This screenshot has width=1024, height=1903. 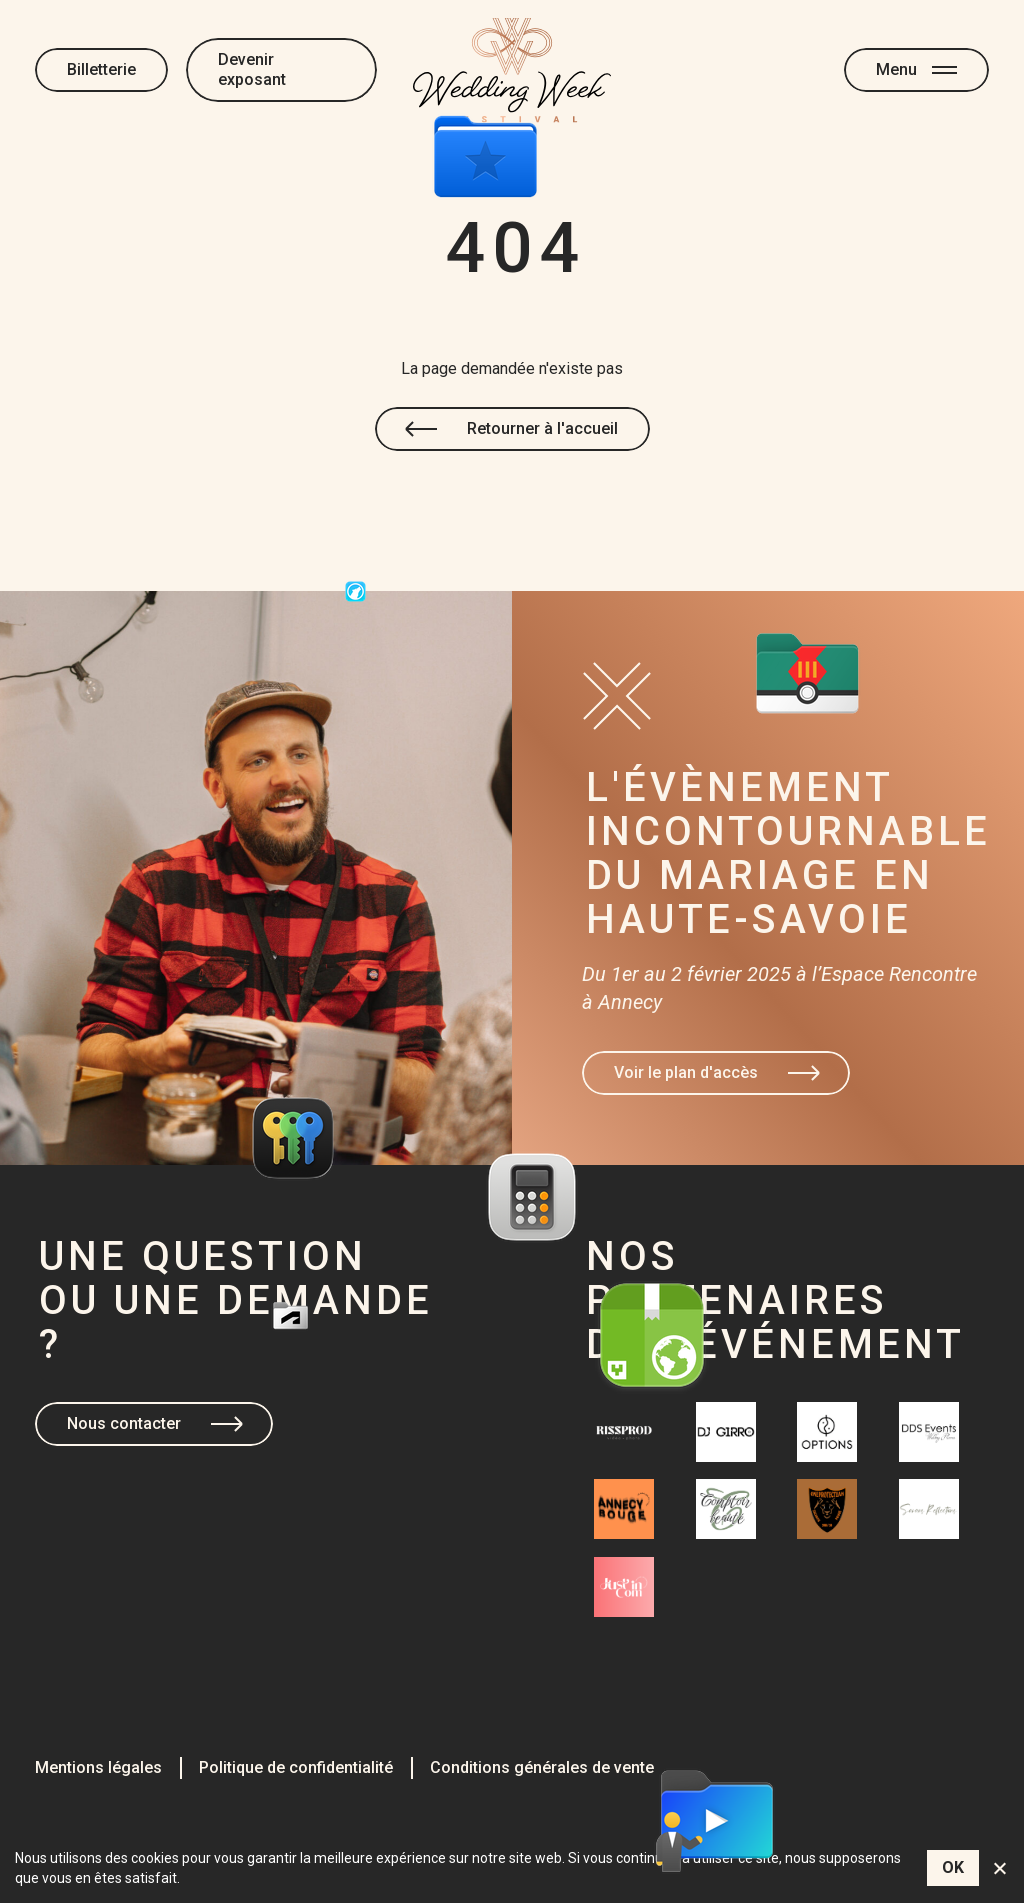 I want to click on open the passwords app, so click(x=293, y=1138).